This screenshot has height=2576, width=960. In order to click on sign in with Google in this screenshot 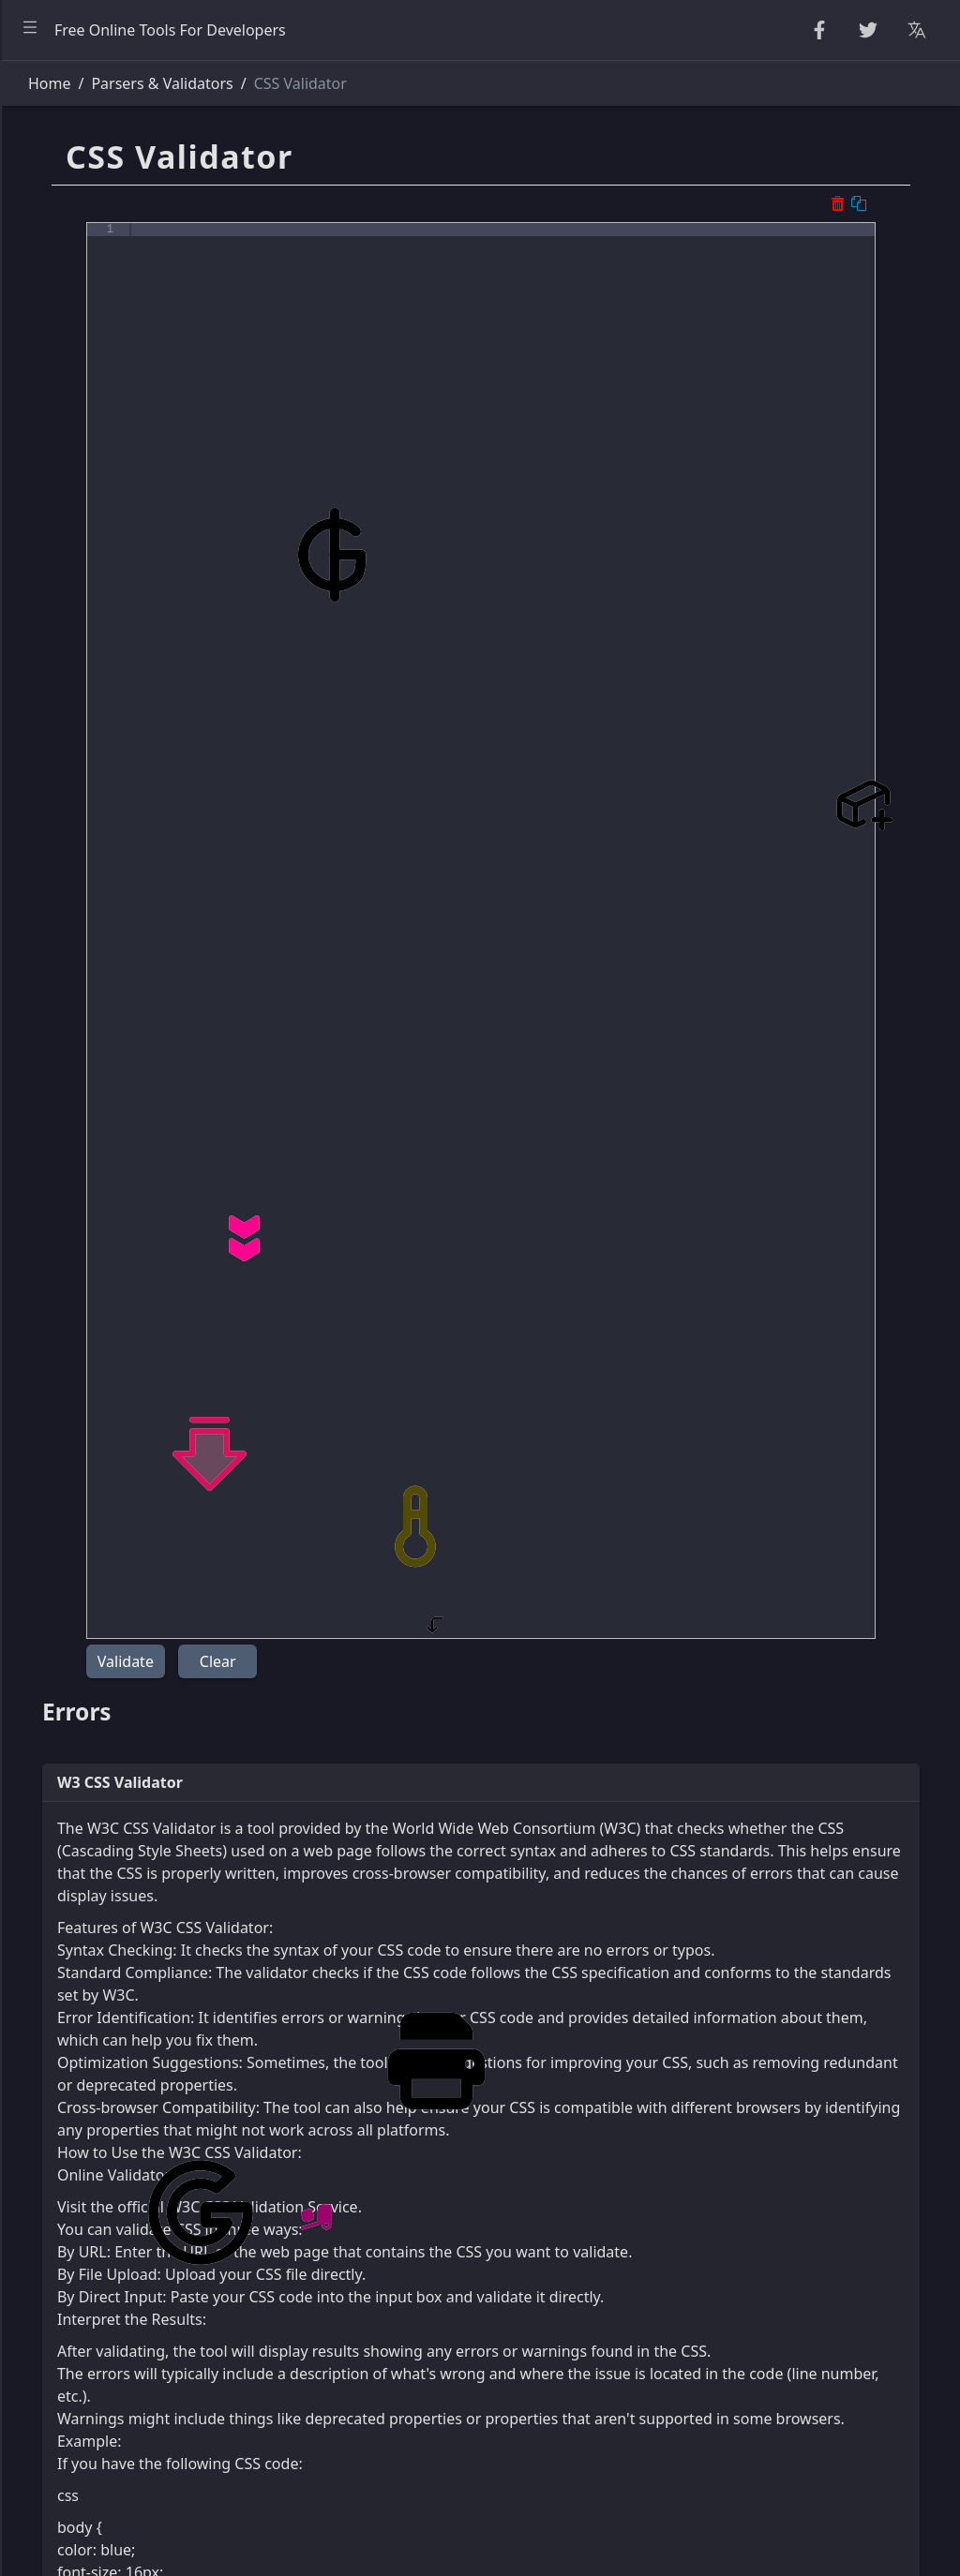, I will do `click(201, 2212)`.